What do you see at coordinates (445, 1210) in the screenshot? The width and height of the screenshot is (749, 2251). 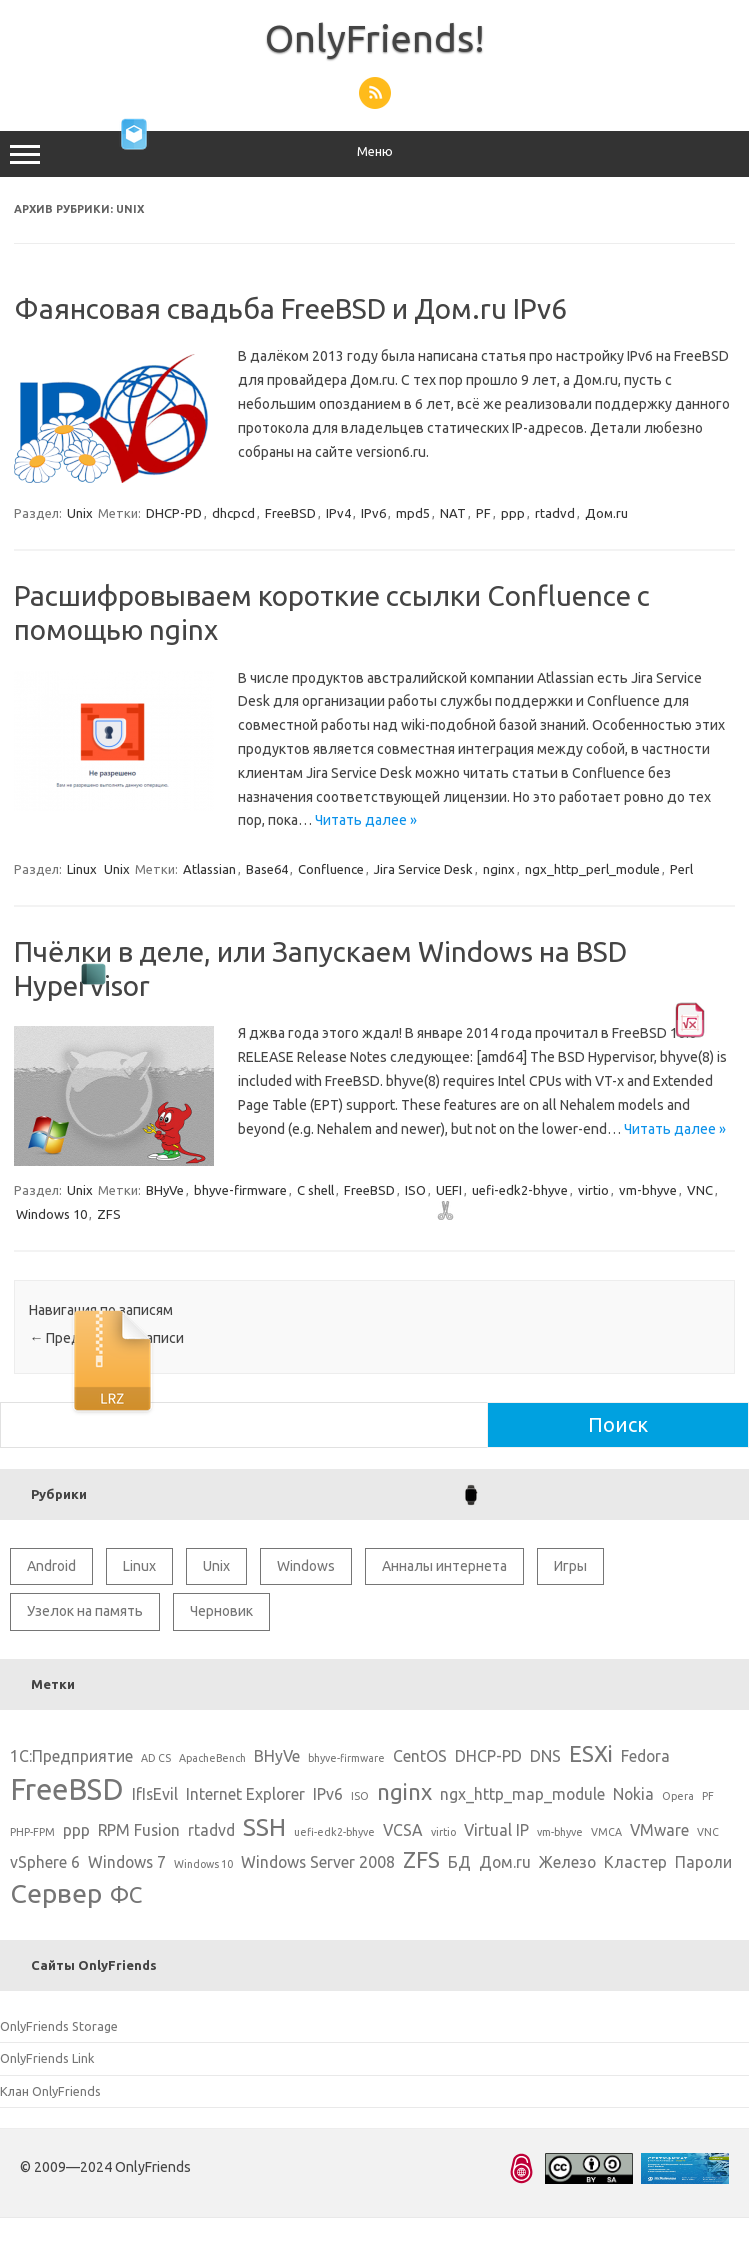 I see `cut selected content to clipboard` at bounding box center [445, 1210].